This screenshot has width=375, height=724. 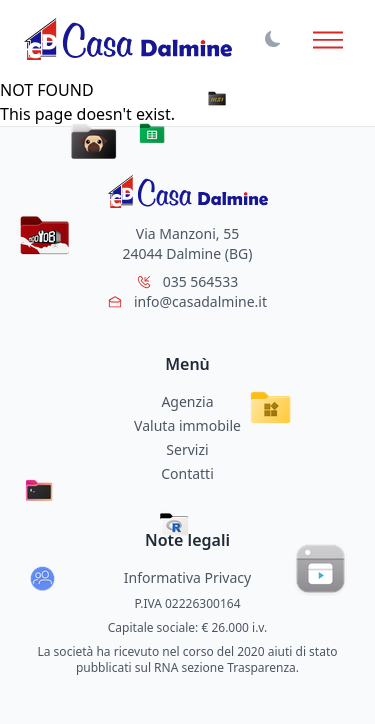 What do you see at coordinates (320, 569) in the screenshot?
I see `open video or media playback preferences` at bounding box center [320, 569].